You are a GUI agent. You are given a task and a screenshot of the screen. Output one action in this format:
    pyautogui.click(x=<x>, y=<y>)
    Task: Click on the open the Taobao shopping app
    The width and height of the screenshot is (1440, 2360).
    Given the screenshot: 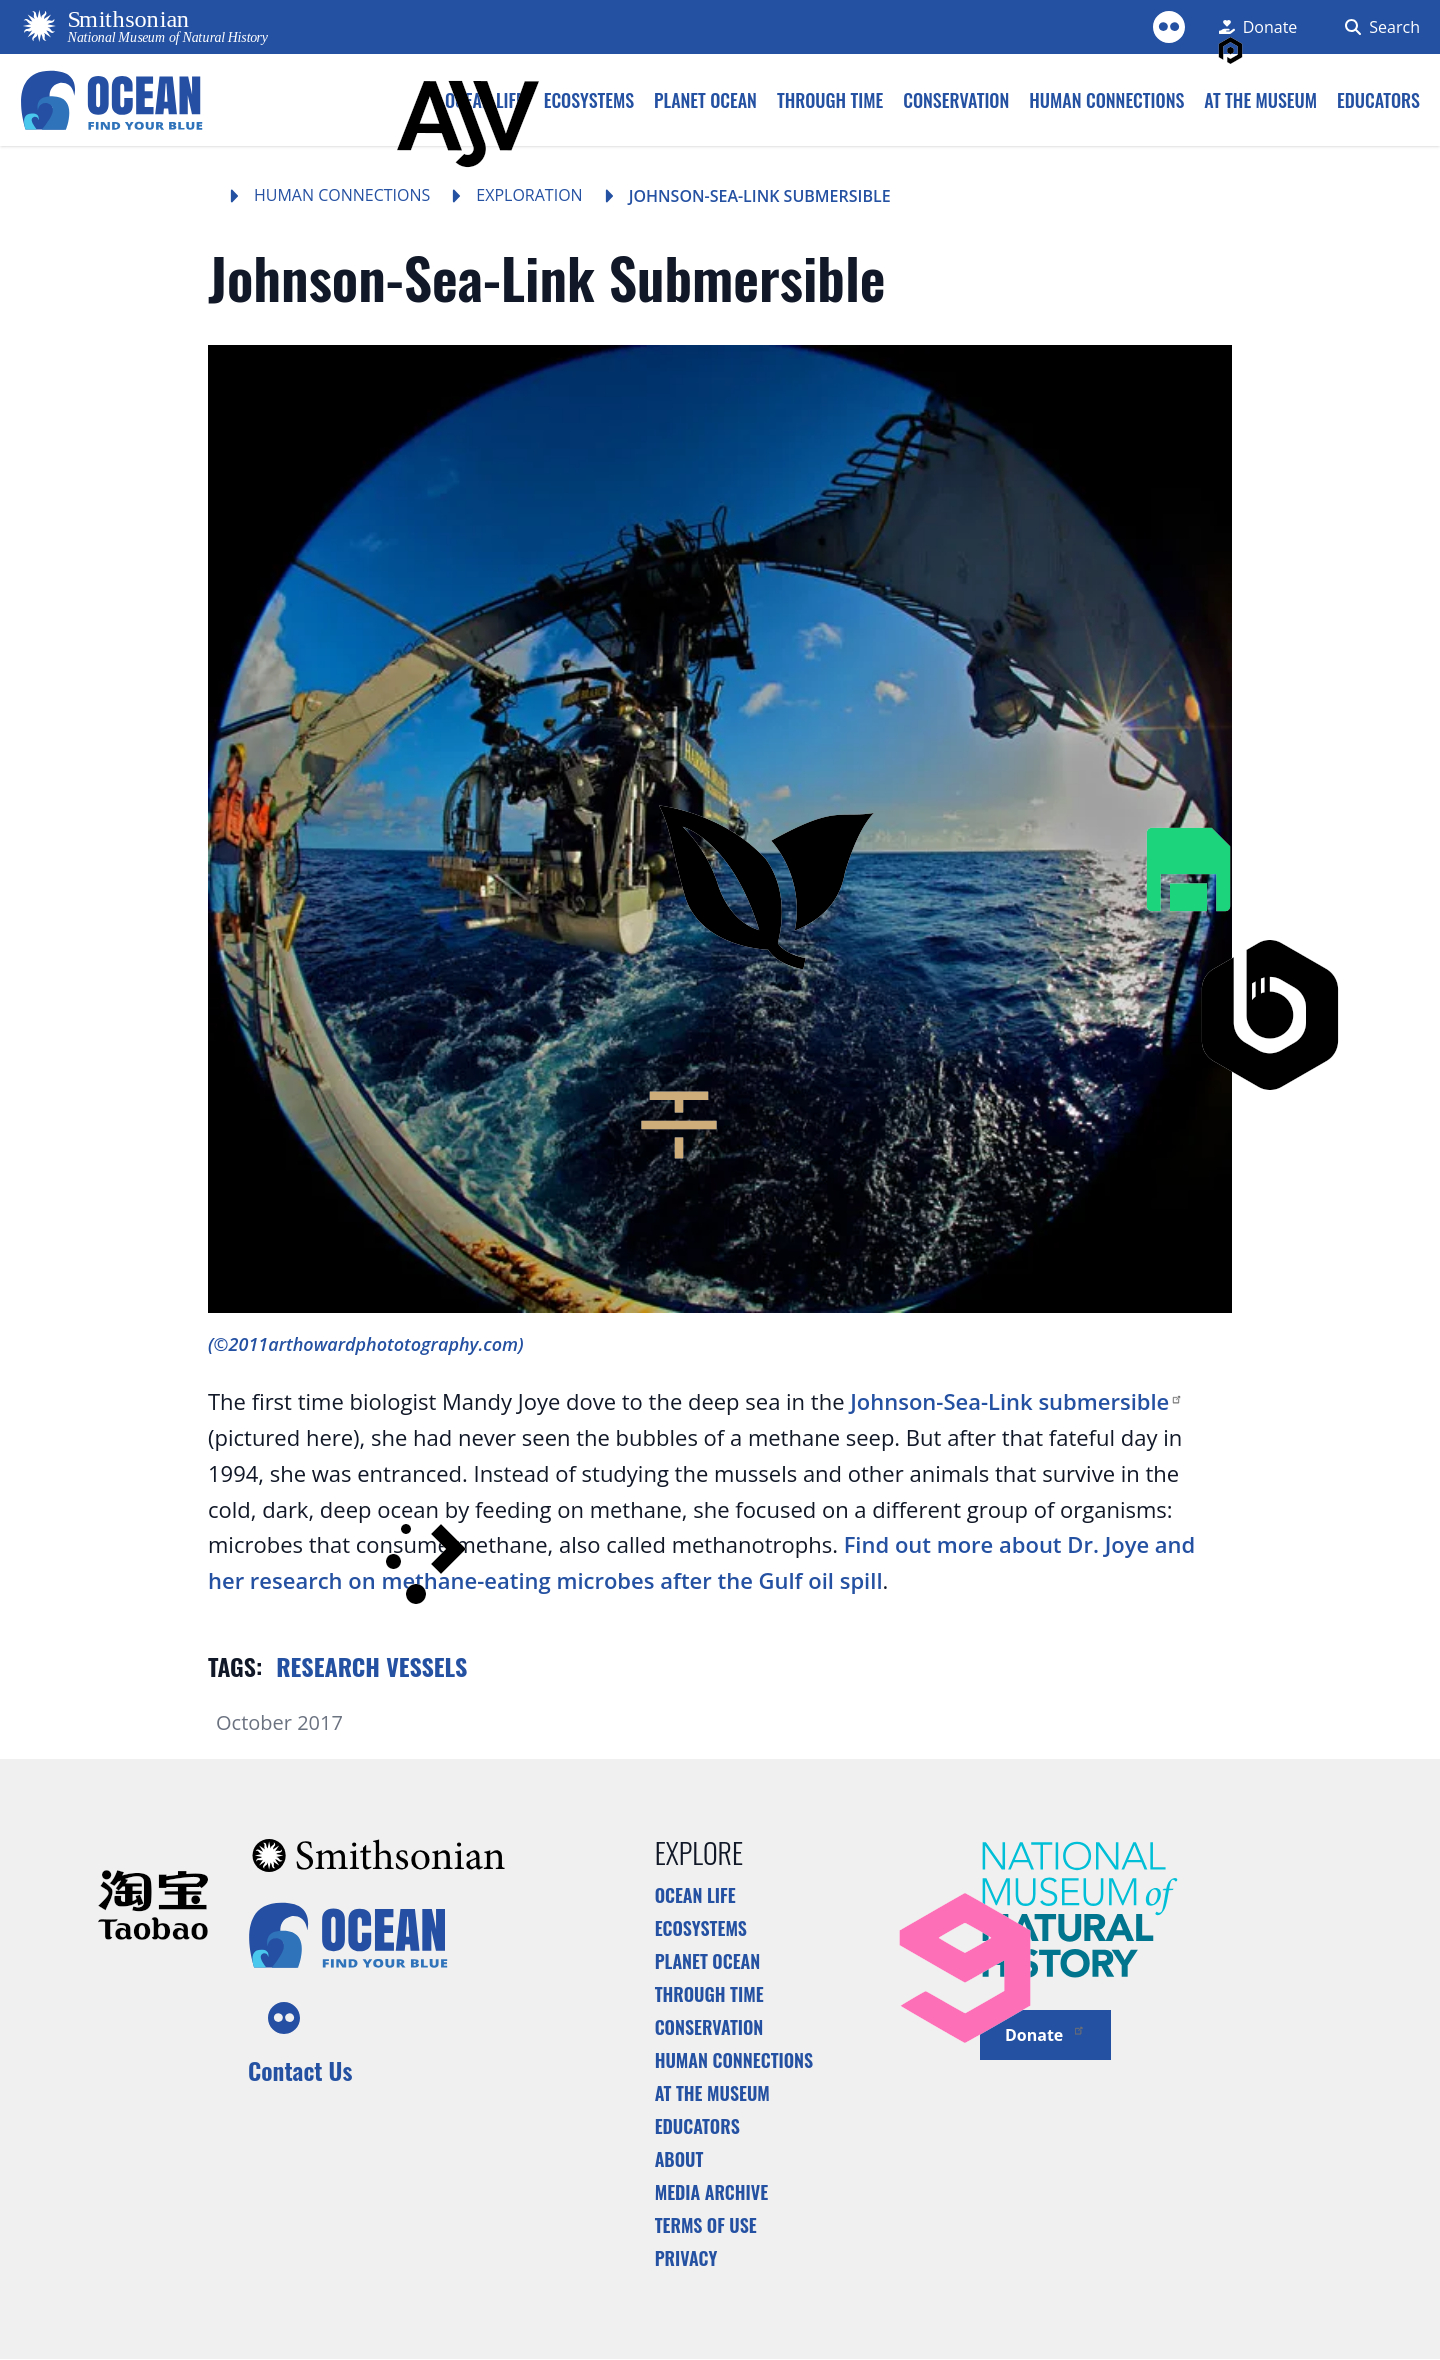 What is the action you would take?
    pyautogui.click(x=153, y=1905)
    